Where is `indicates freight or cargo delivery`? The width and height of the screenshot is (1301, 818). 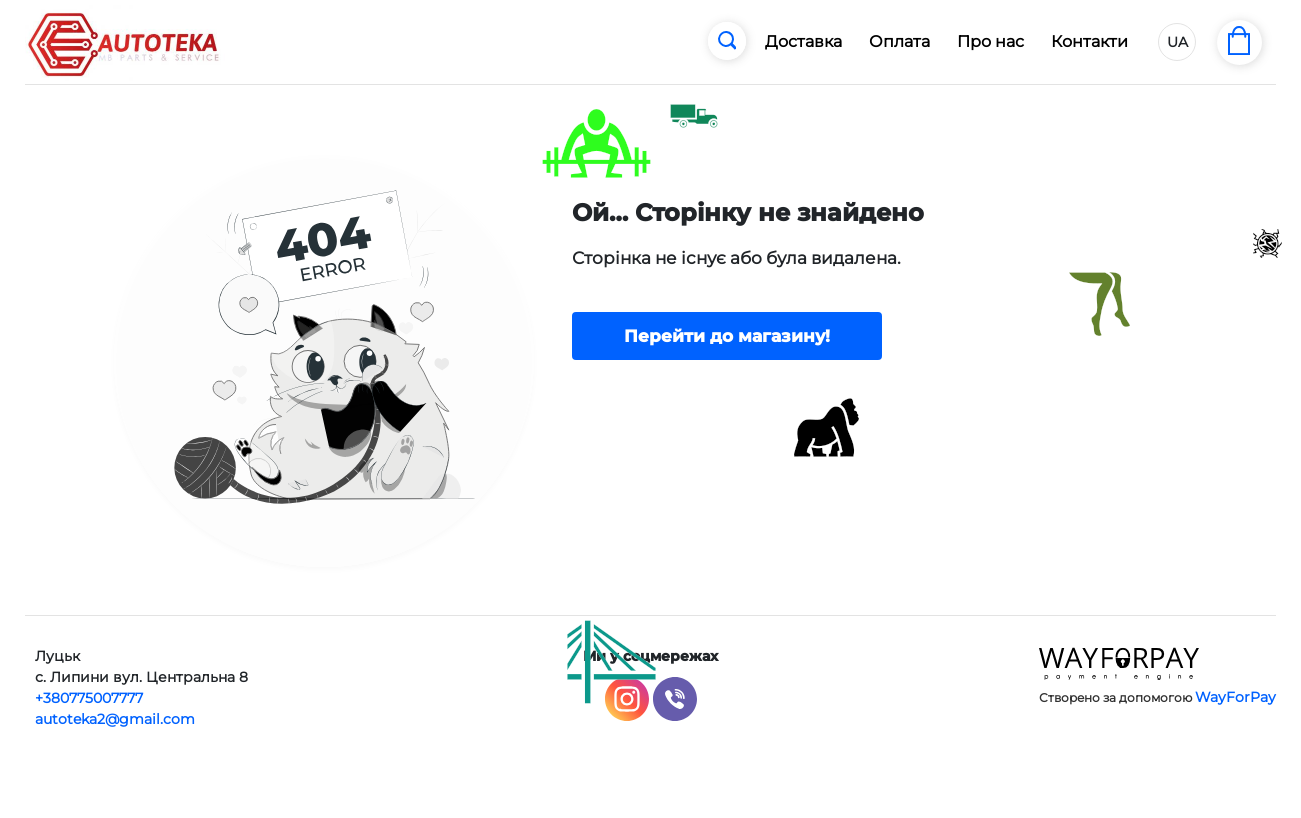
indicates freight or cargo delivery is located at coordinates (694, 116).